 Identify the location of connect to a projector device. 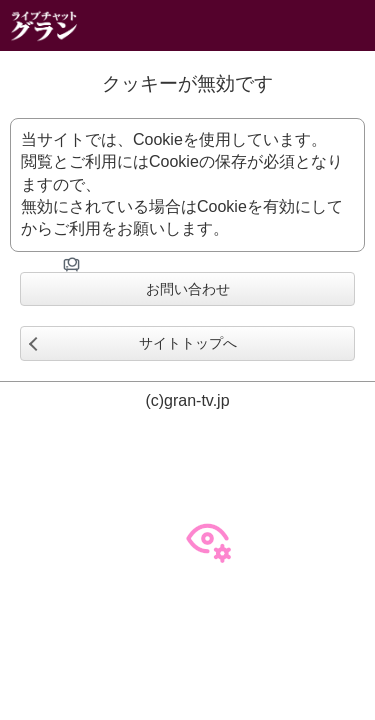
(71, 264).